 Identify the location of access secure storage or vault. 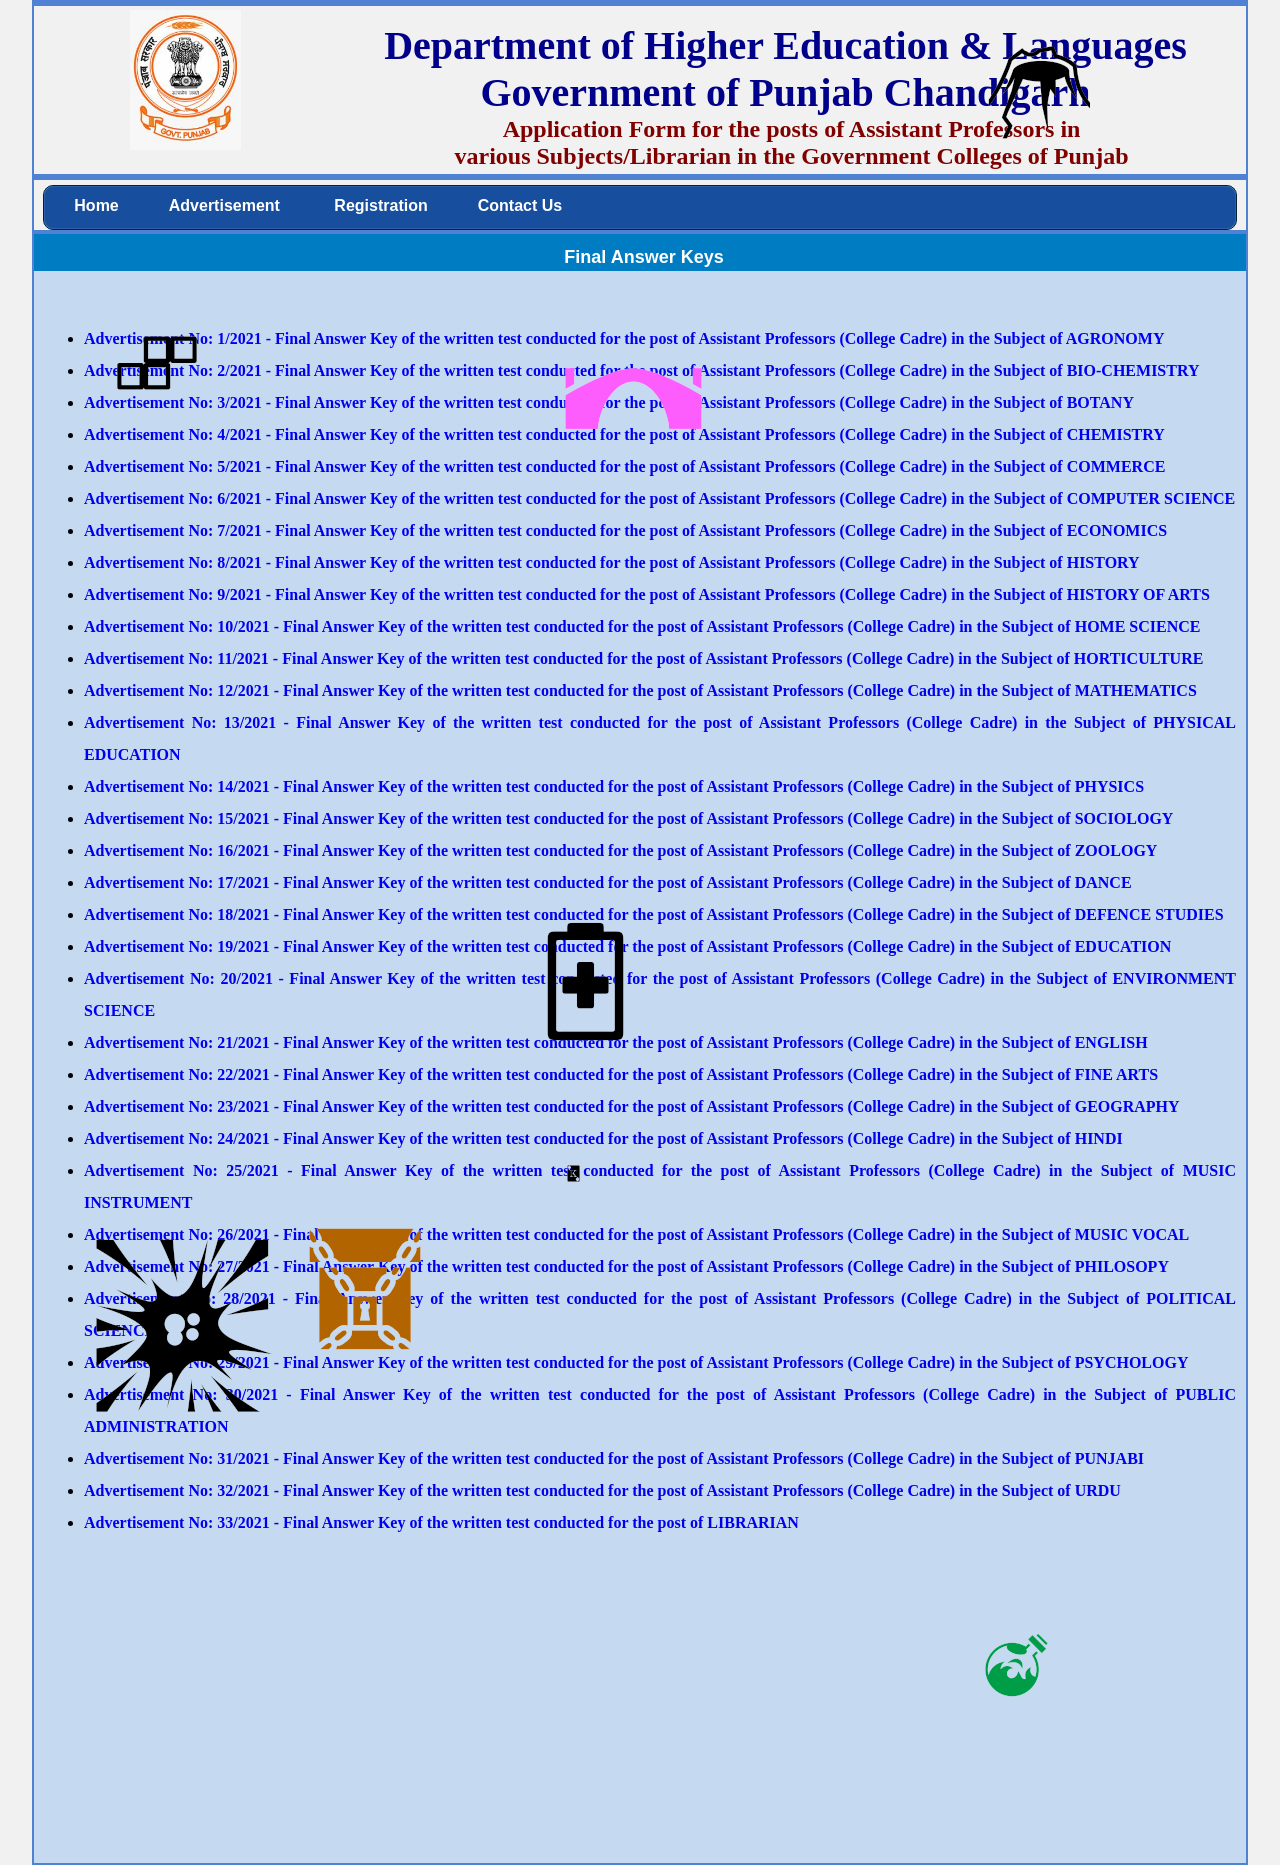
(365, 1289).